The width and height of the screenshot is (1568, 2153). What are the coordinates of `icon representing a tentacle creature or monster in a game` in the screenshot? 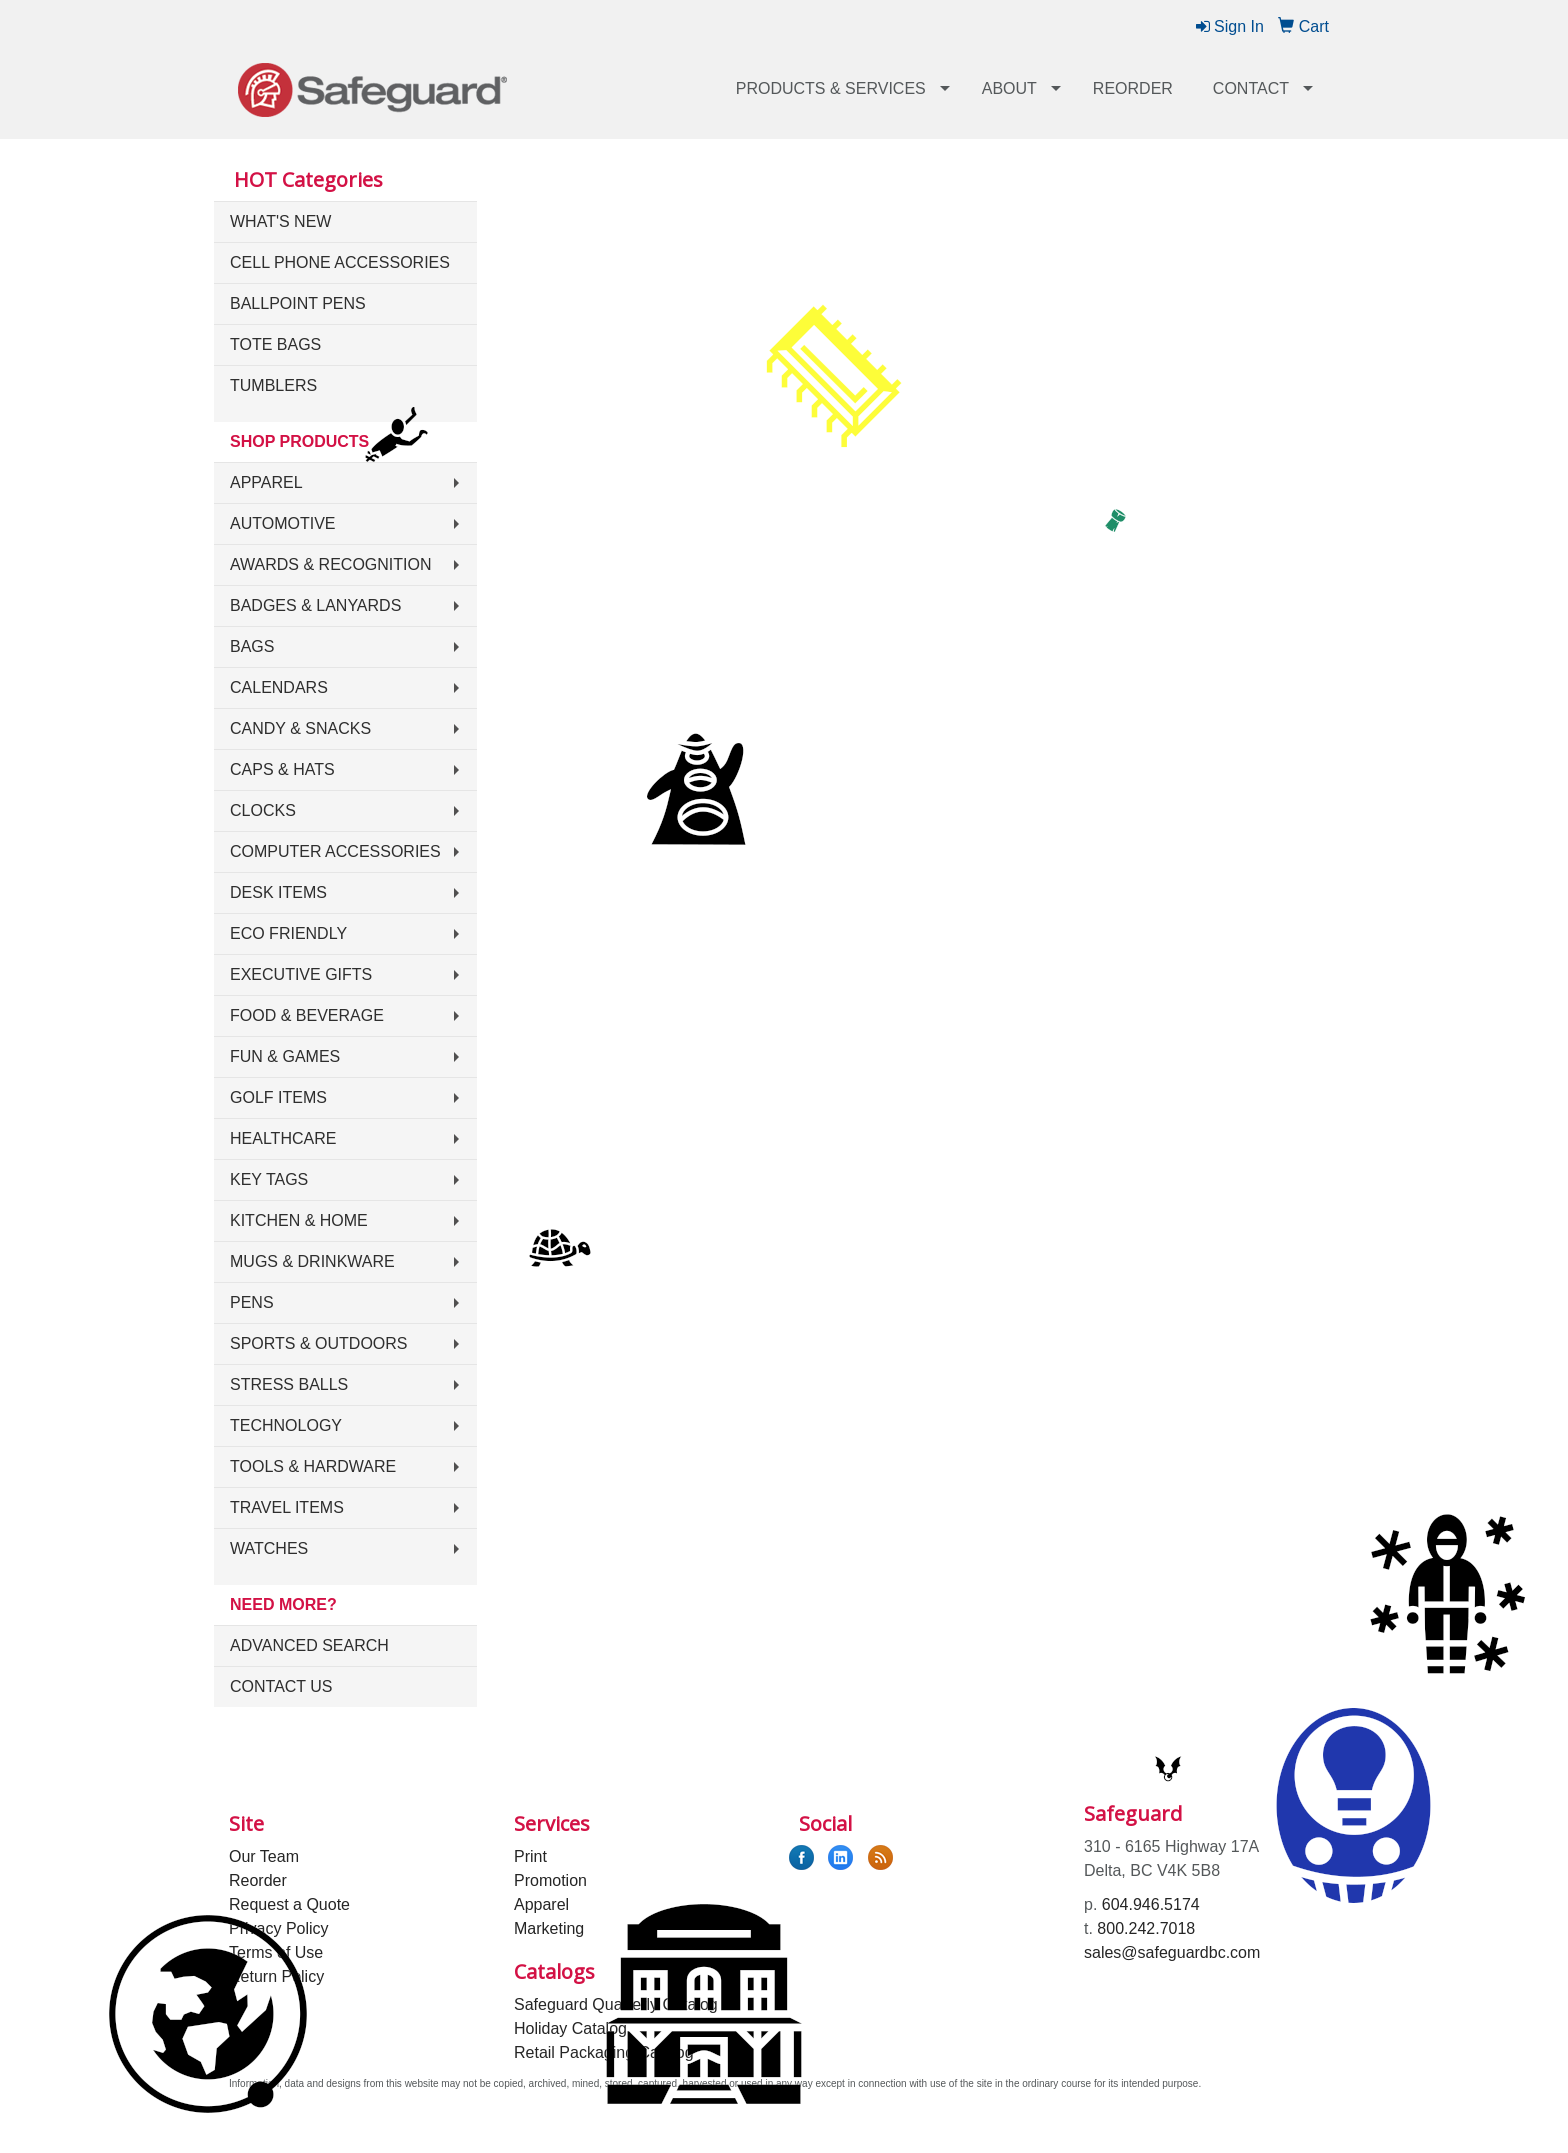 It's located at (697, 787).